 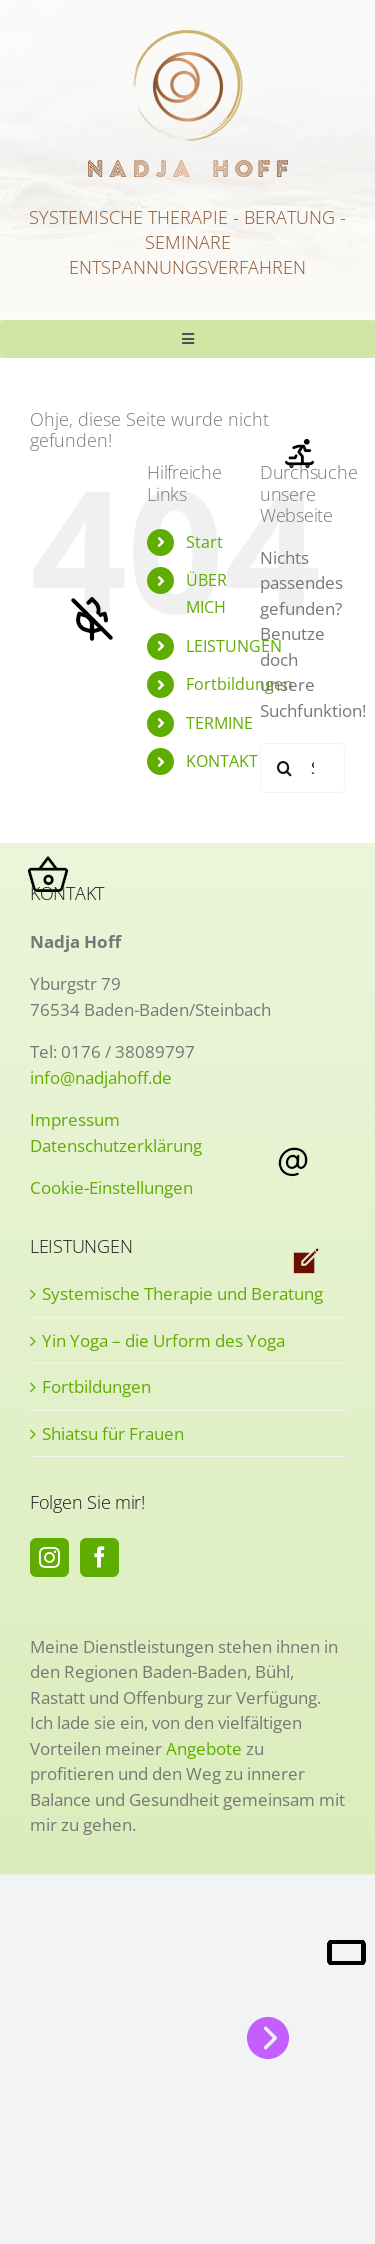 What do you see at coordinates (293, 1162) in the screenshot?
I see `mention a user in a post or comment` at bounding box center [293, 1162].